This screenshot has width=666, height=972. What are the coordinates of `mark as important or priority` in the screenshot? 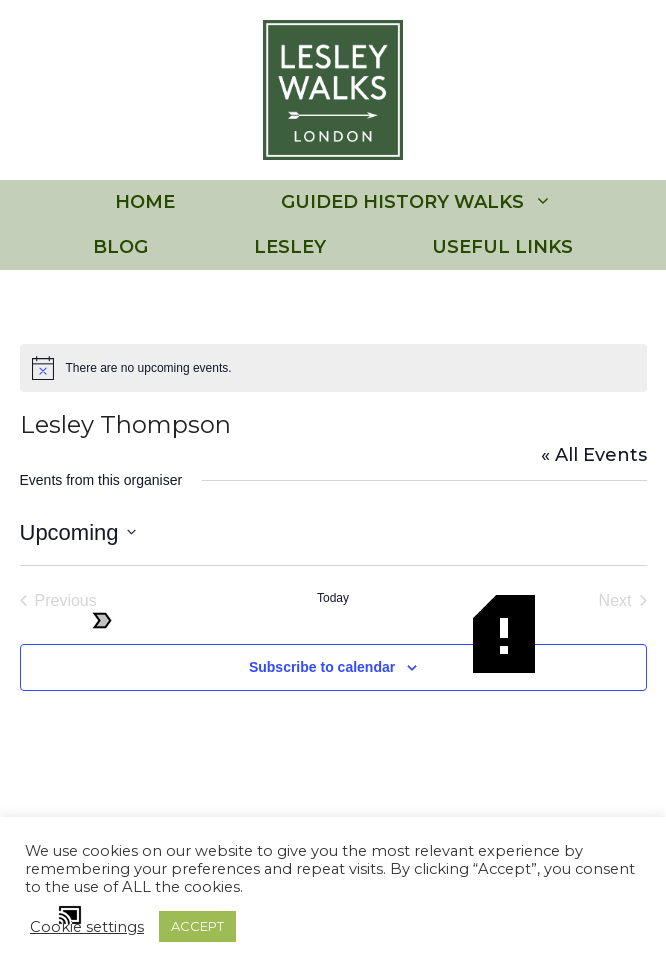 It's located at (101, 620).